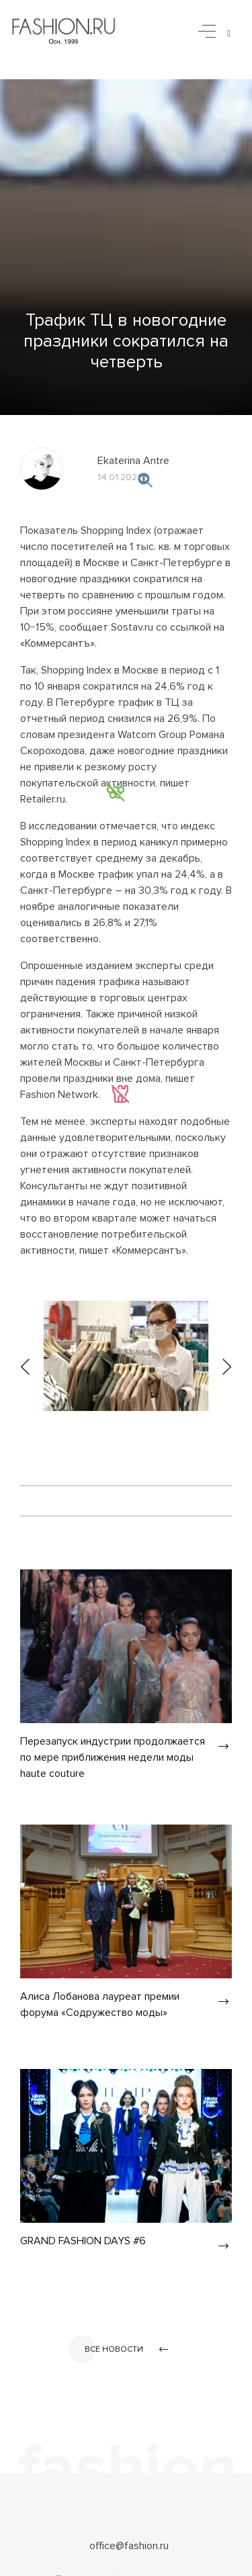  Describe the element at coordinates (196, 2142) in the screenshot. I see `indicates information or help tooltip` at that location.